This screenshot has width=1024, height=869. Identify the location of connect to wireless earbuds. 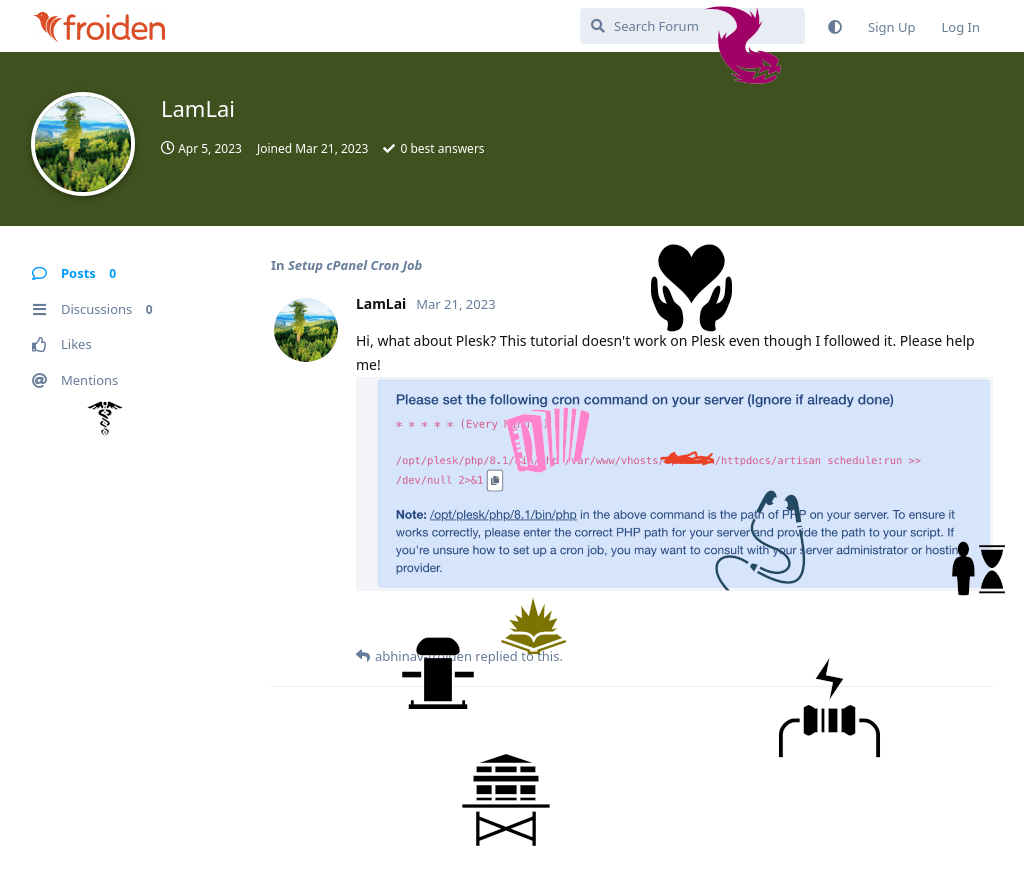
(761, 540).